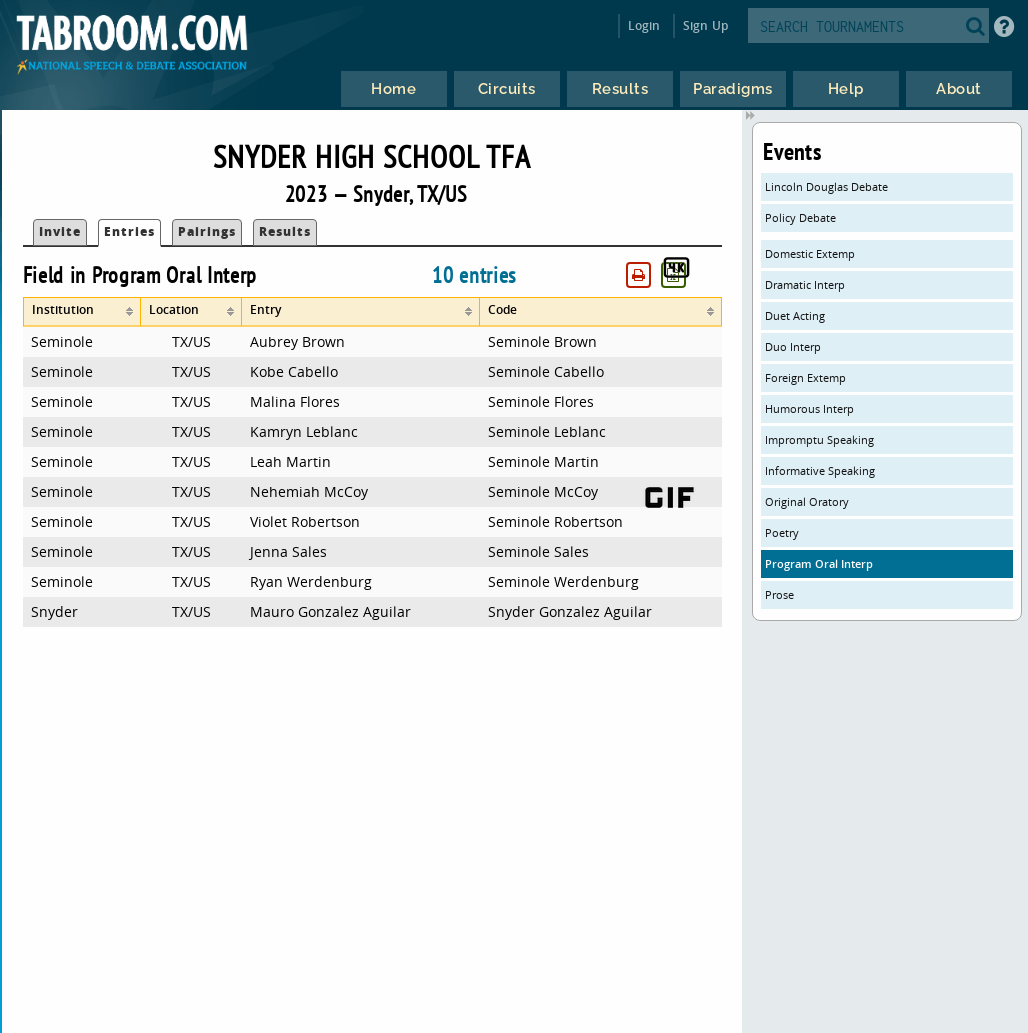 The width and height of the screenshot is (1028, 1033). I want to click on insert a GIF into a message or post, so click(669, 497).